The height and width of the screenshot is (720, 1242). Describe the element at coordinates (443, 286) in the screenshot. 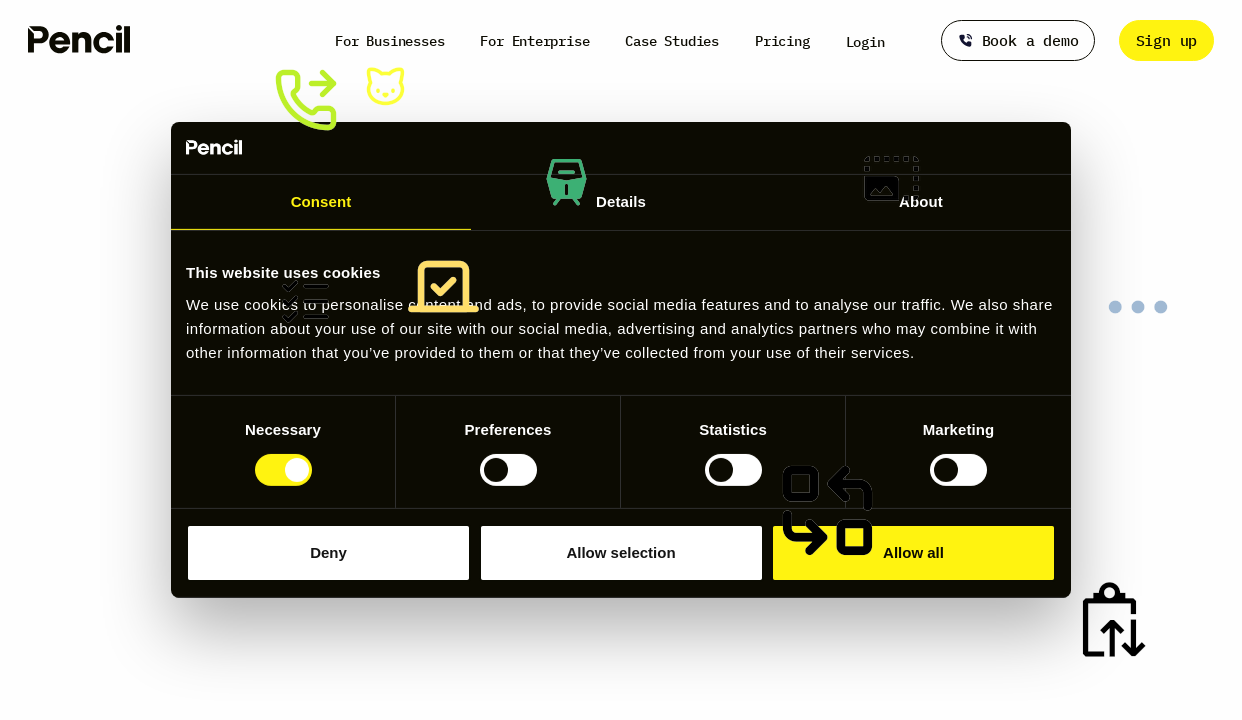

I see `cast your vote or submit a ballot` at that location.